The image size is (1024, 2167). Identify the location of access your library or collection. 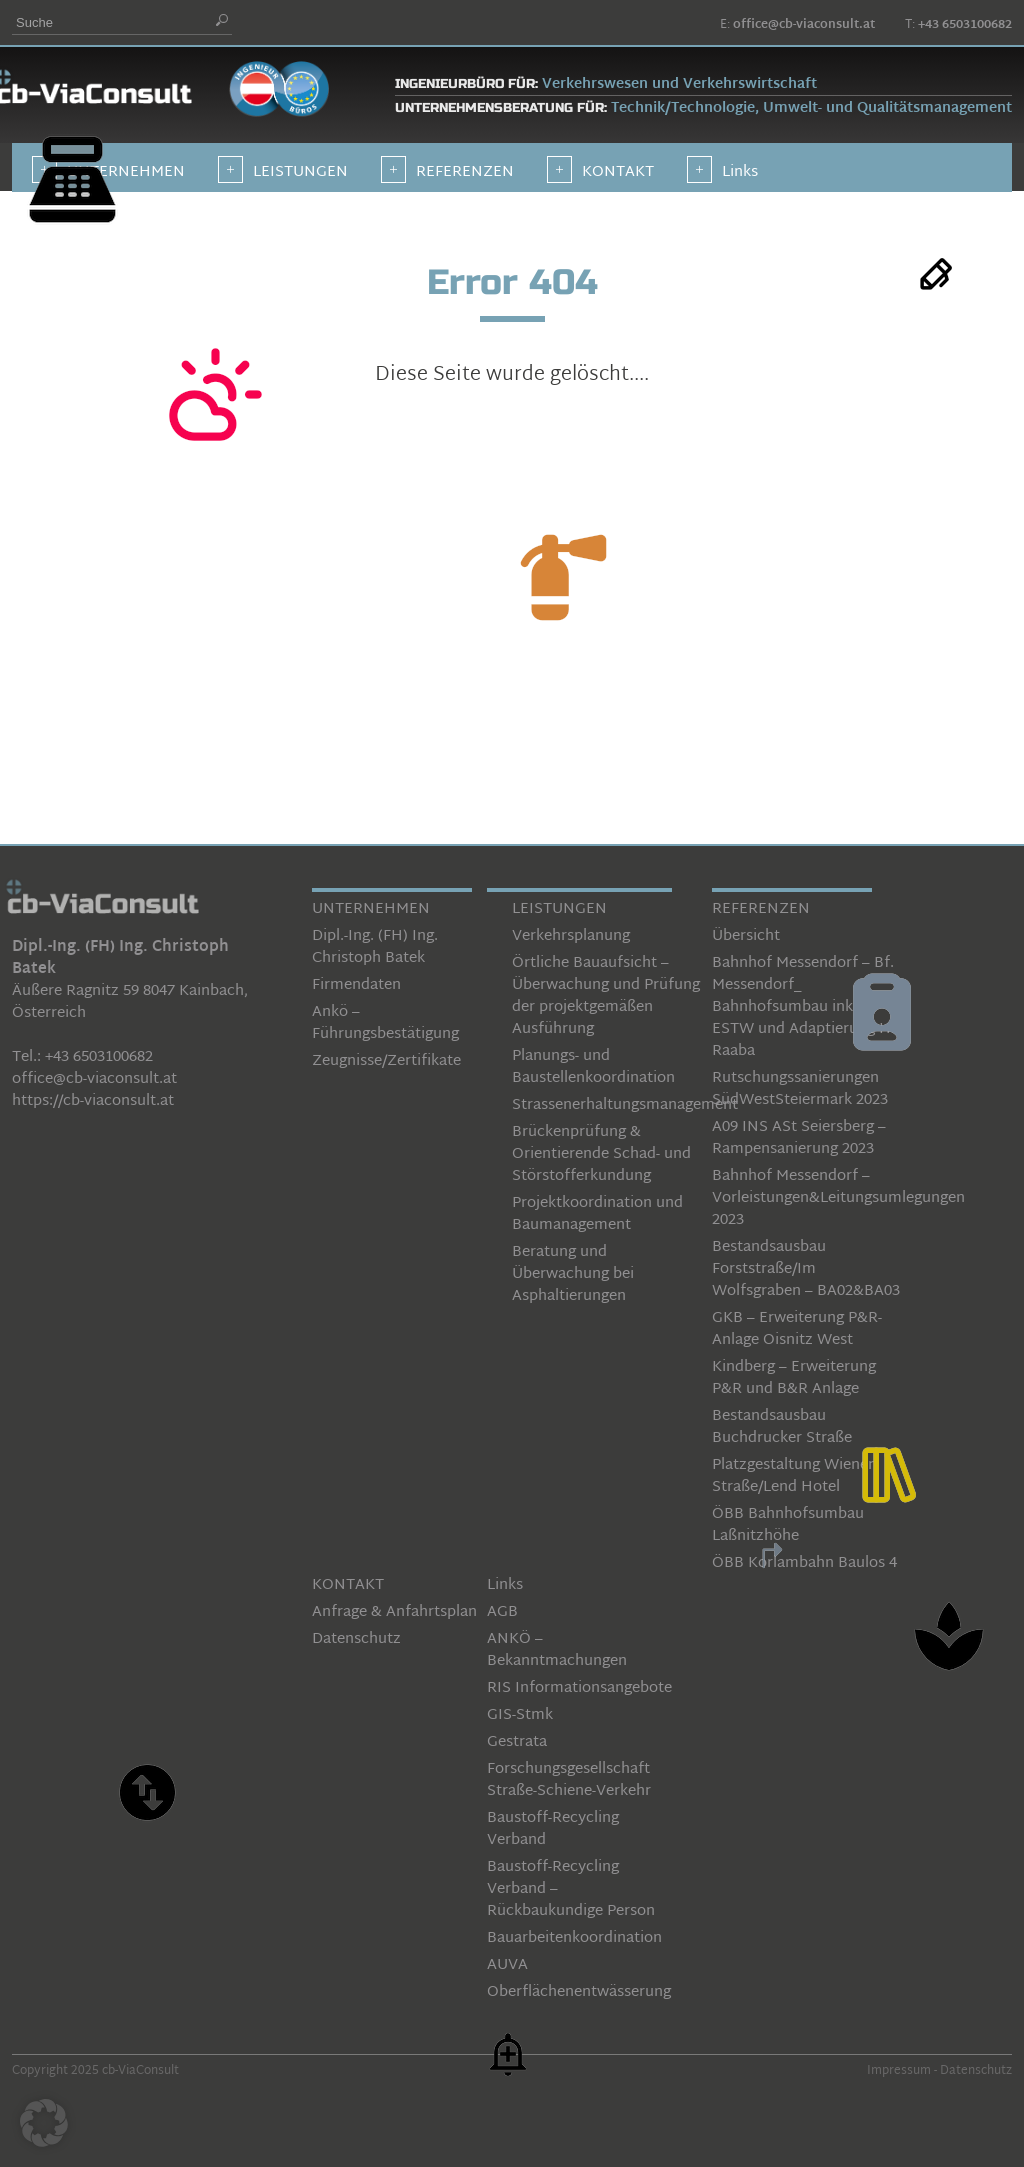
(890, 1475).